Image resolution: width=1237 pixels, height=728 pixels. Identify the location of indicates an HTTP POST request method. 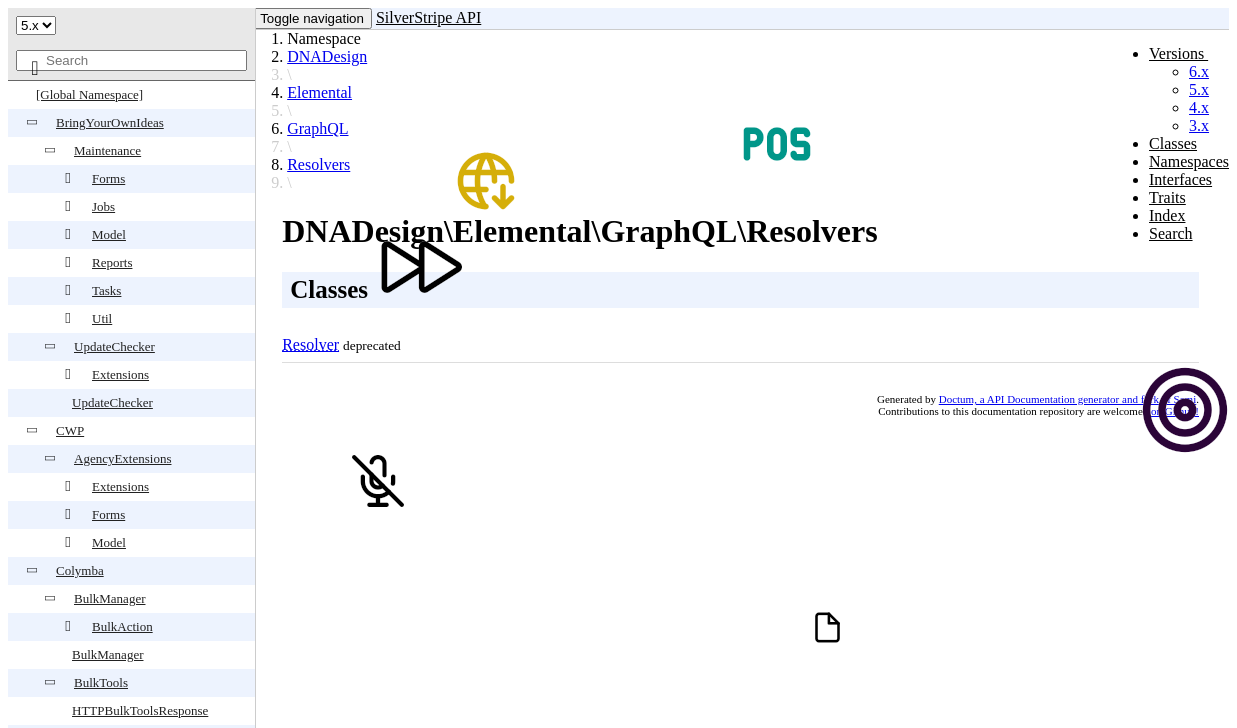
(777, 144).